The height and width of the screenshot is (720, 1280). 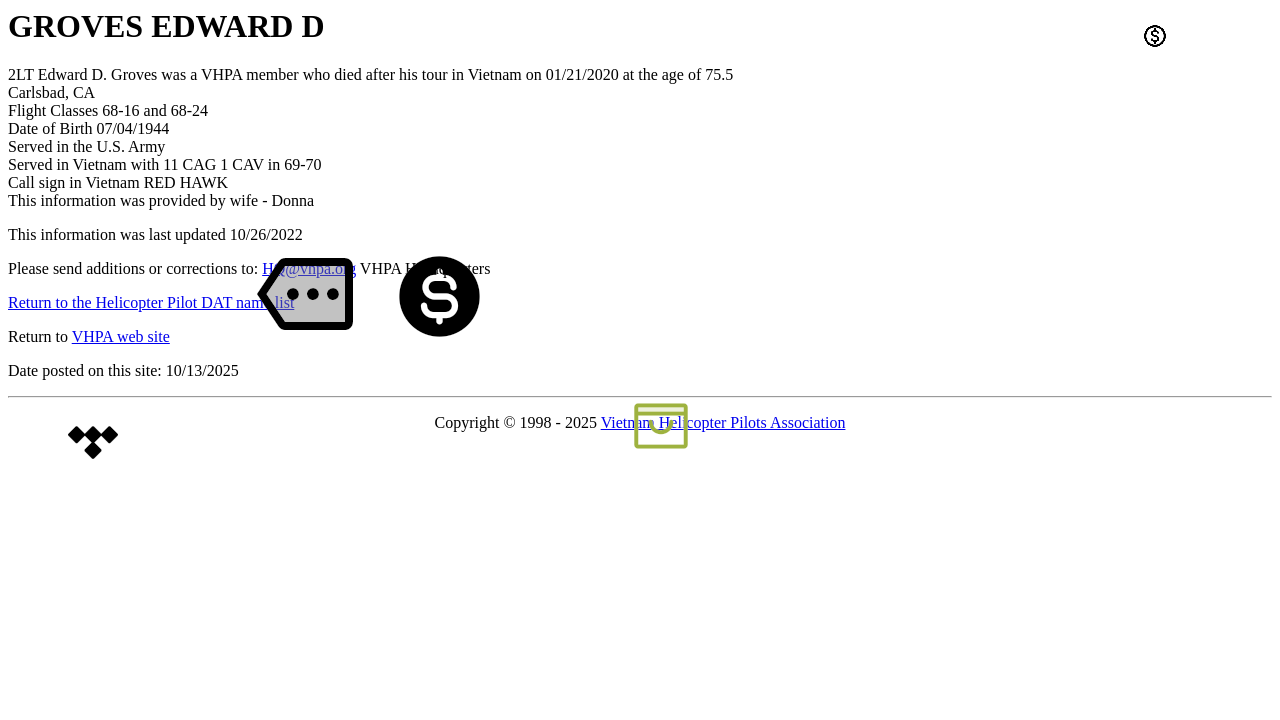 What do you see at coordinates (661, 426) in the screenshot?
I see `view your shopping bag` at bounding box center [661, 426].